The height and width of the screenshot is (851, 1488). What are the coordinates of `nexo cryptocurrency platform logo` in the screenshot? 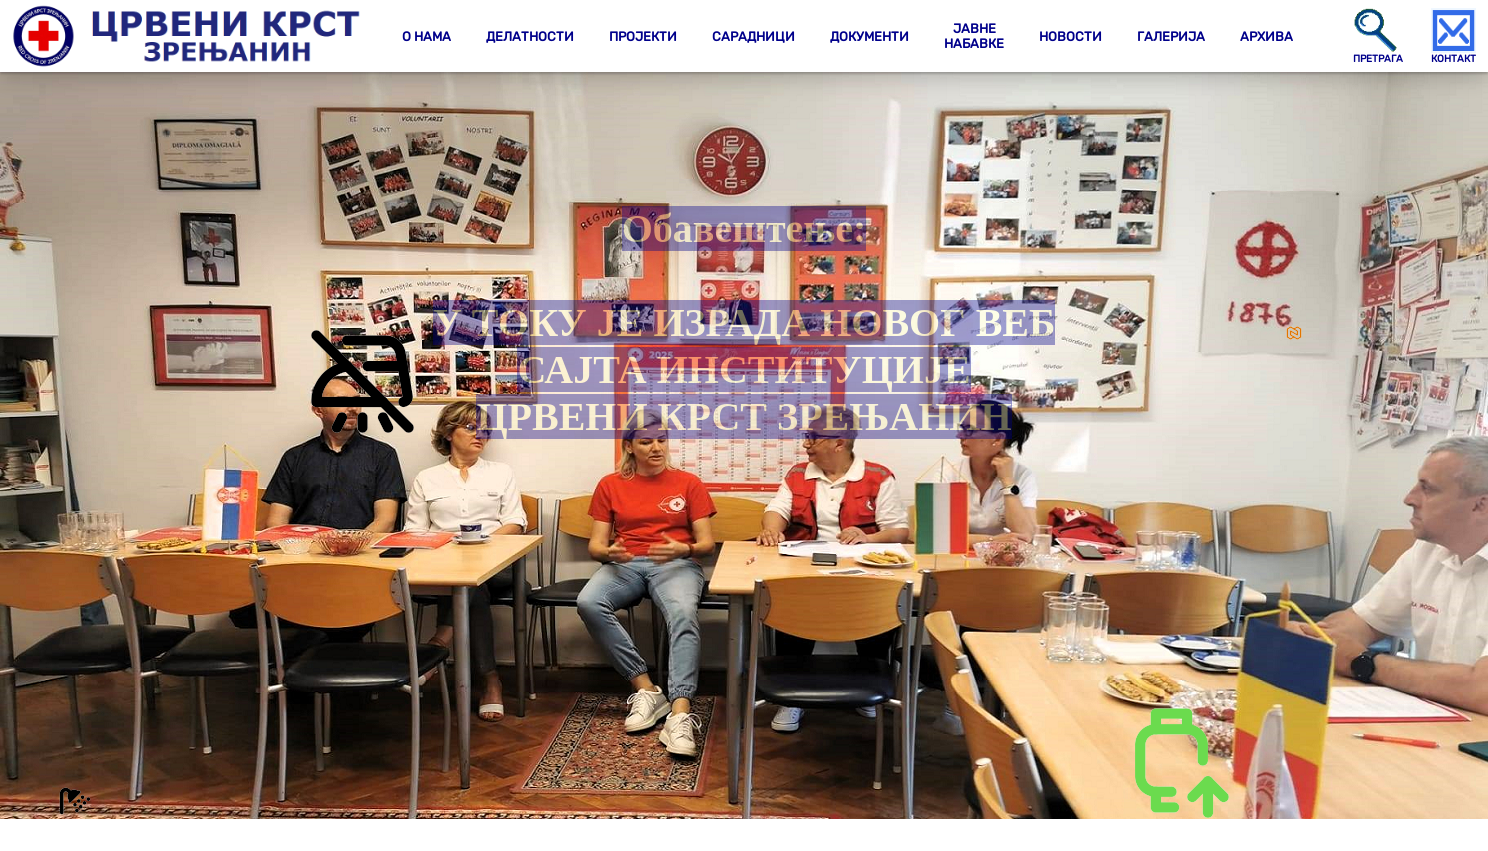 It's located at (1294, 333).